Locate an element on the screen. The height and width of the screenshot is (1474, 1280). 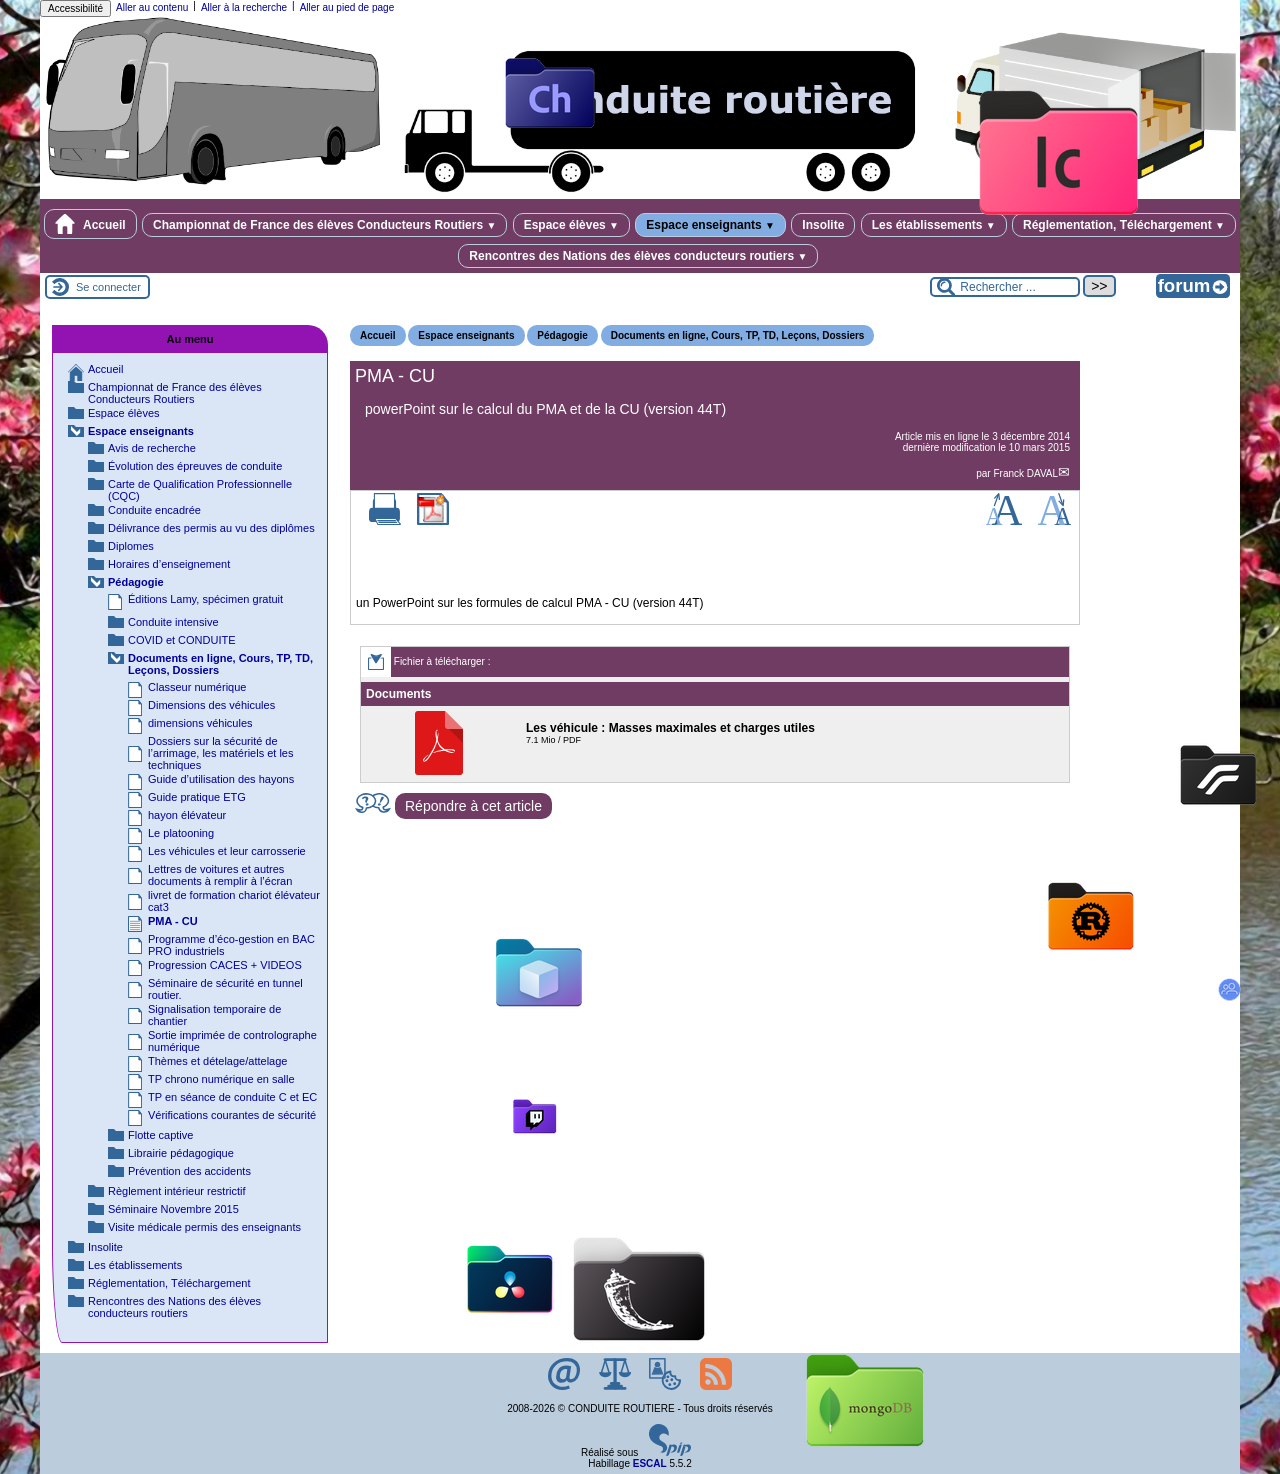
manage user accounts and groups is located at coordinates (1229, 989).